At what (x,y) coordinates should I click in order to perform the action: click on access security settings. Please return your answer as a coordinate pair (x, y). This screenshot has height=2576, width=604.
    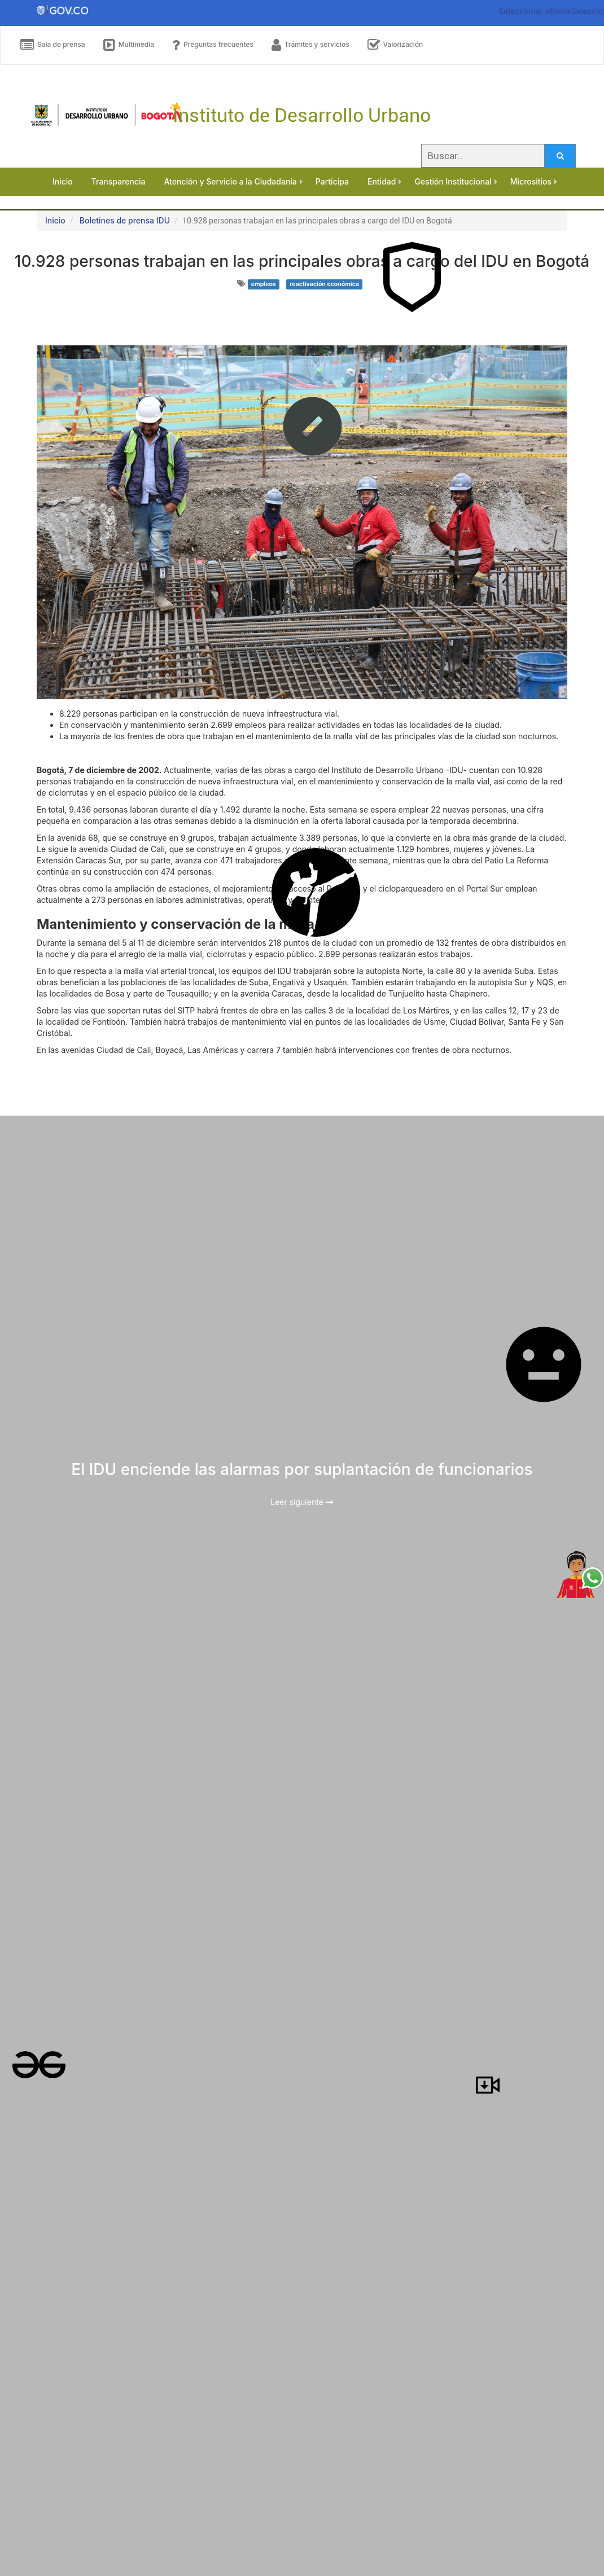
    Looking at the image, I should click on (412, 277).